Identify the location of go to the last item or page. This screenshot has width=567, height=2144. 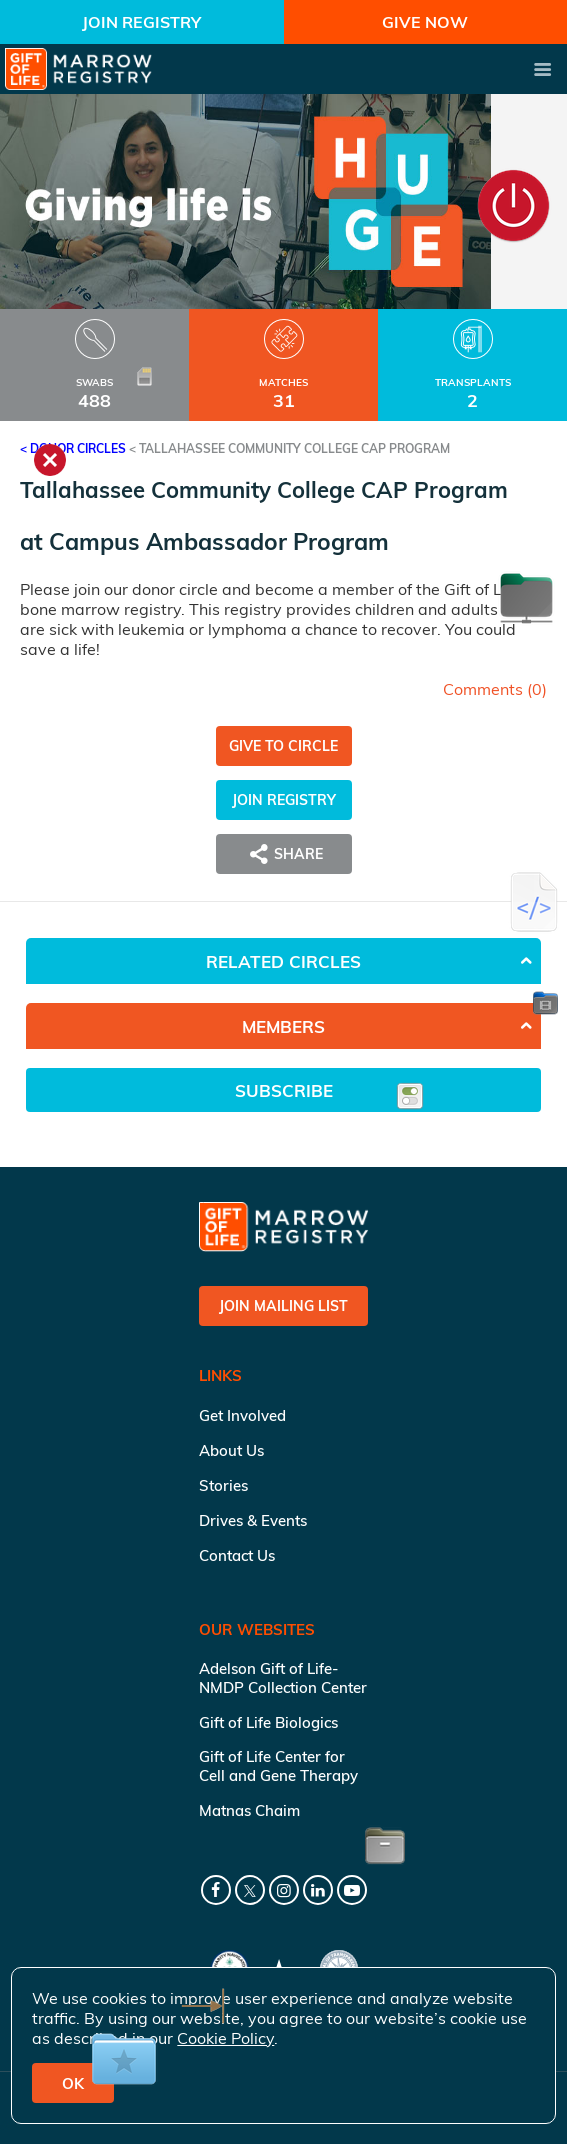
(203, 2006).